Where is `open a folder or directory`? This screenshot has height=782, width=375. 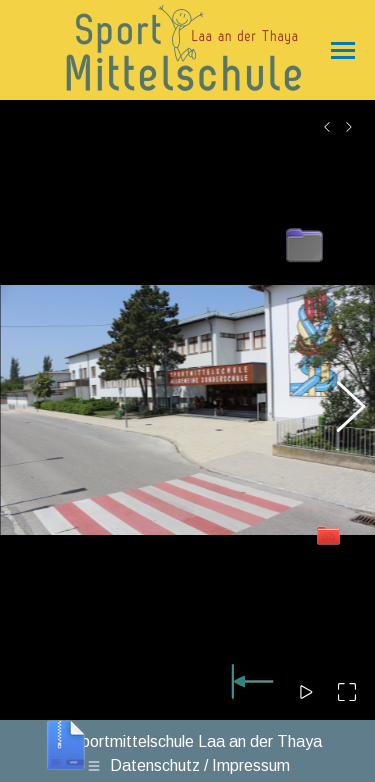
open a folder or directory is located at coordinates (304, 244).